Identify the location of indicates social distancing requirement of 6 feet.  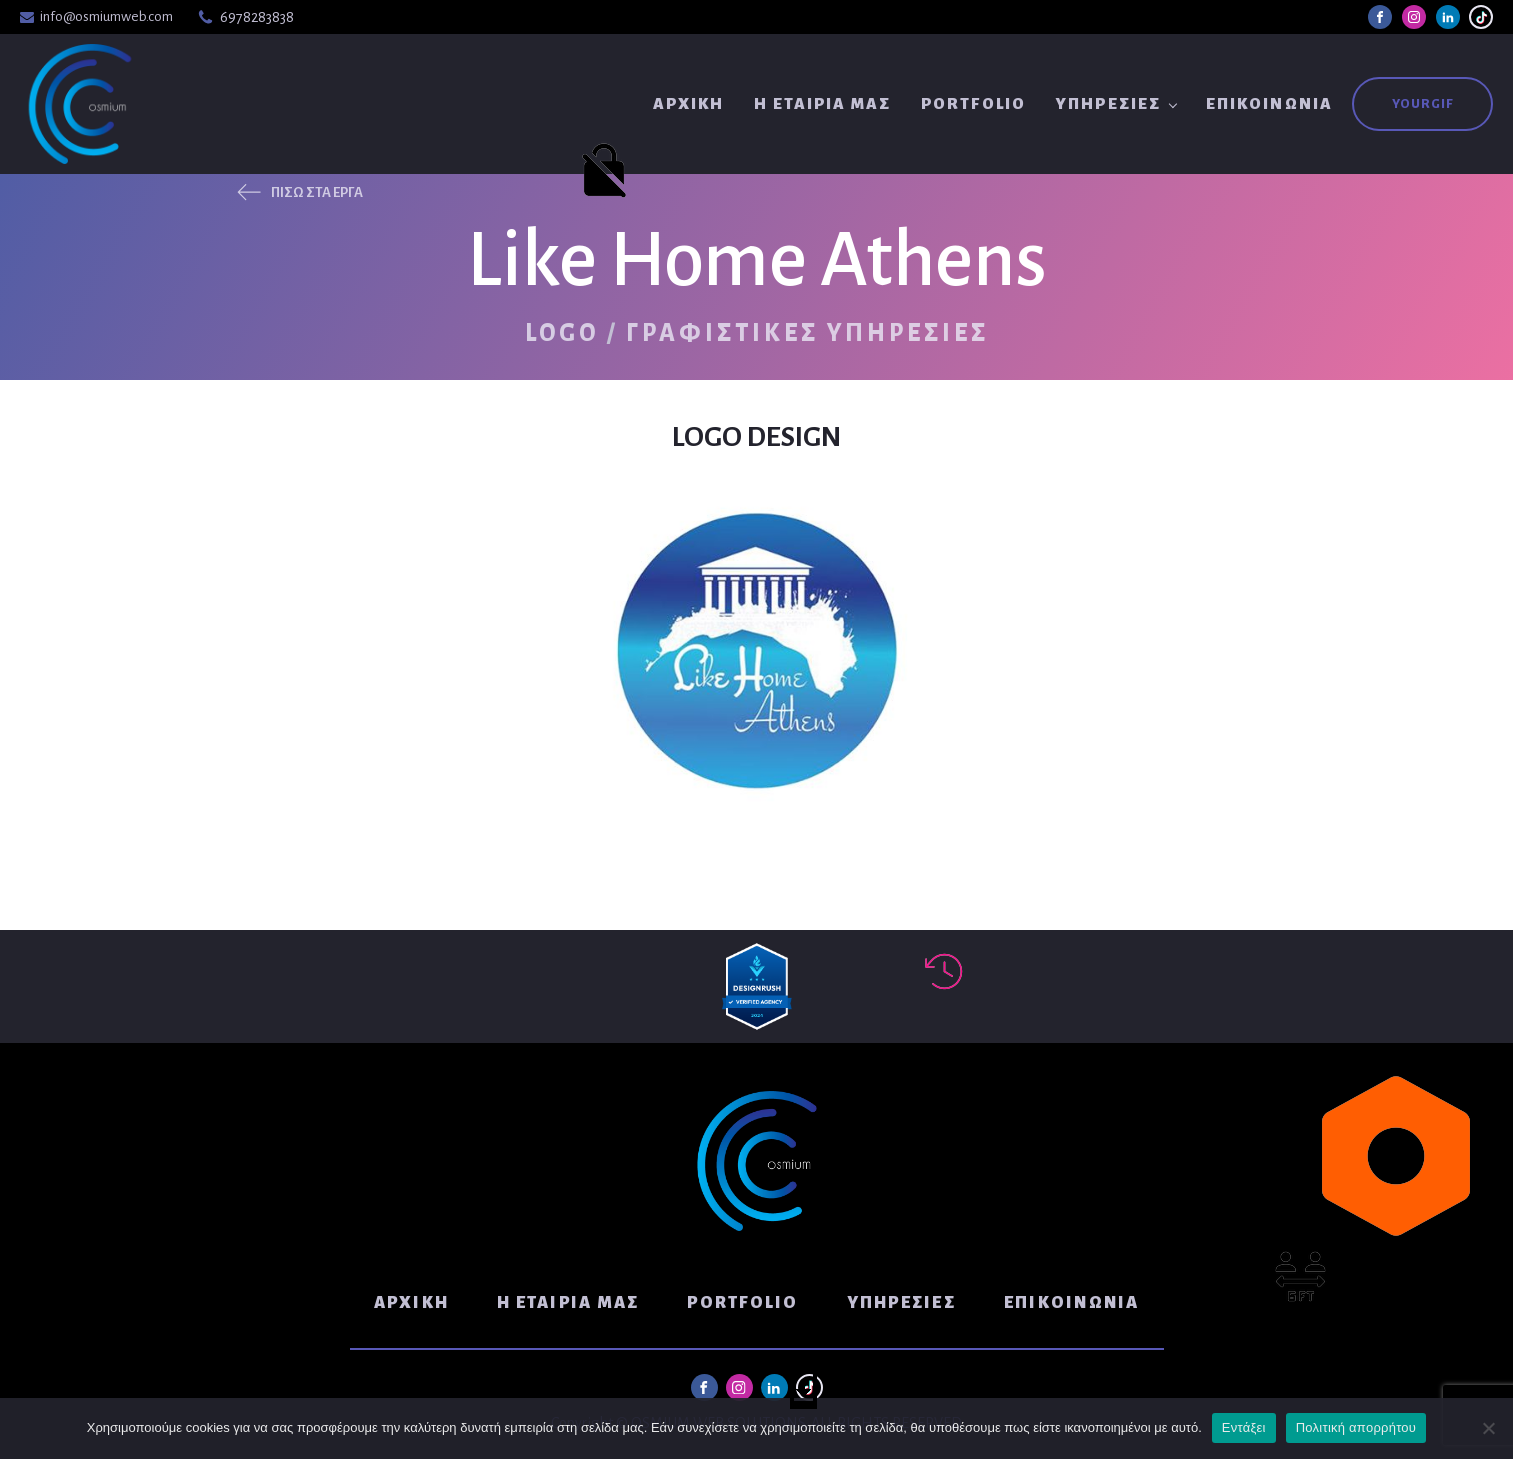
(1300, 1276).